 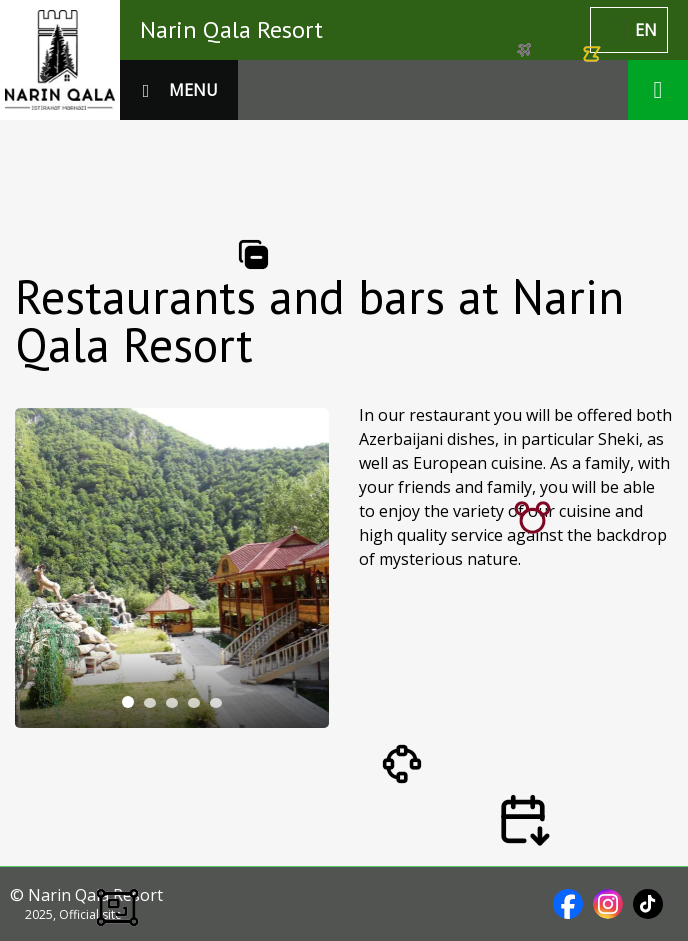 I want to click on download calendar or export schedule, so click(x=523, y=819).